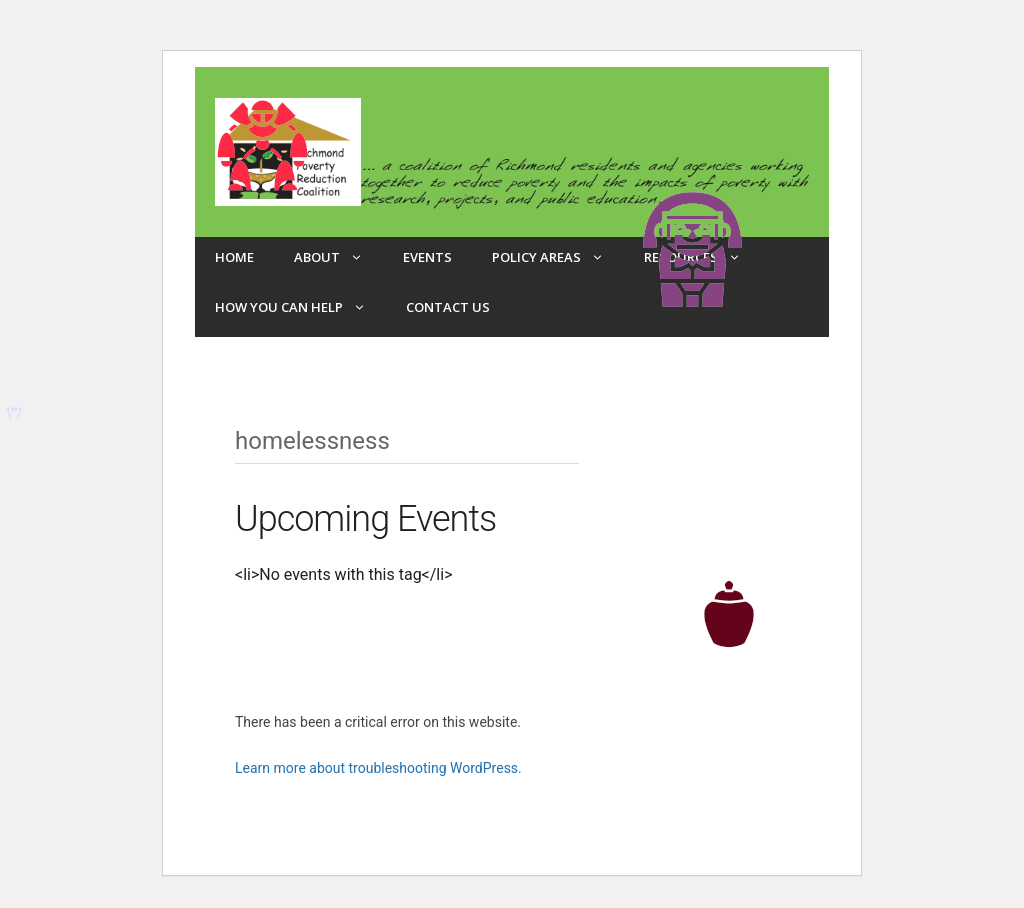 The image size is (1024, 908). I want to click on access robot or automaton character, so click(262, 145).